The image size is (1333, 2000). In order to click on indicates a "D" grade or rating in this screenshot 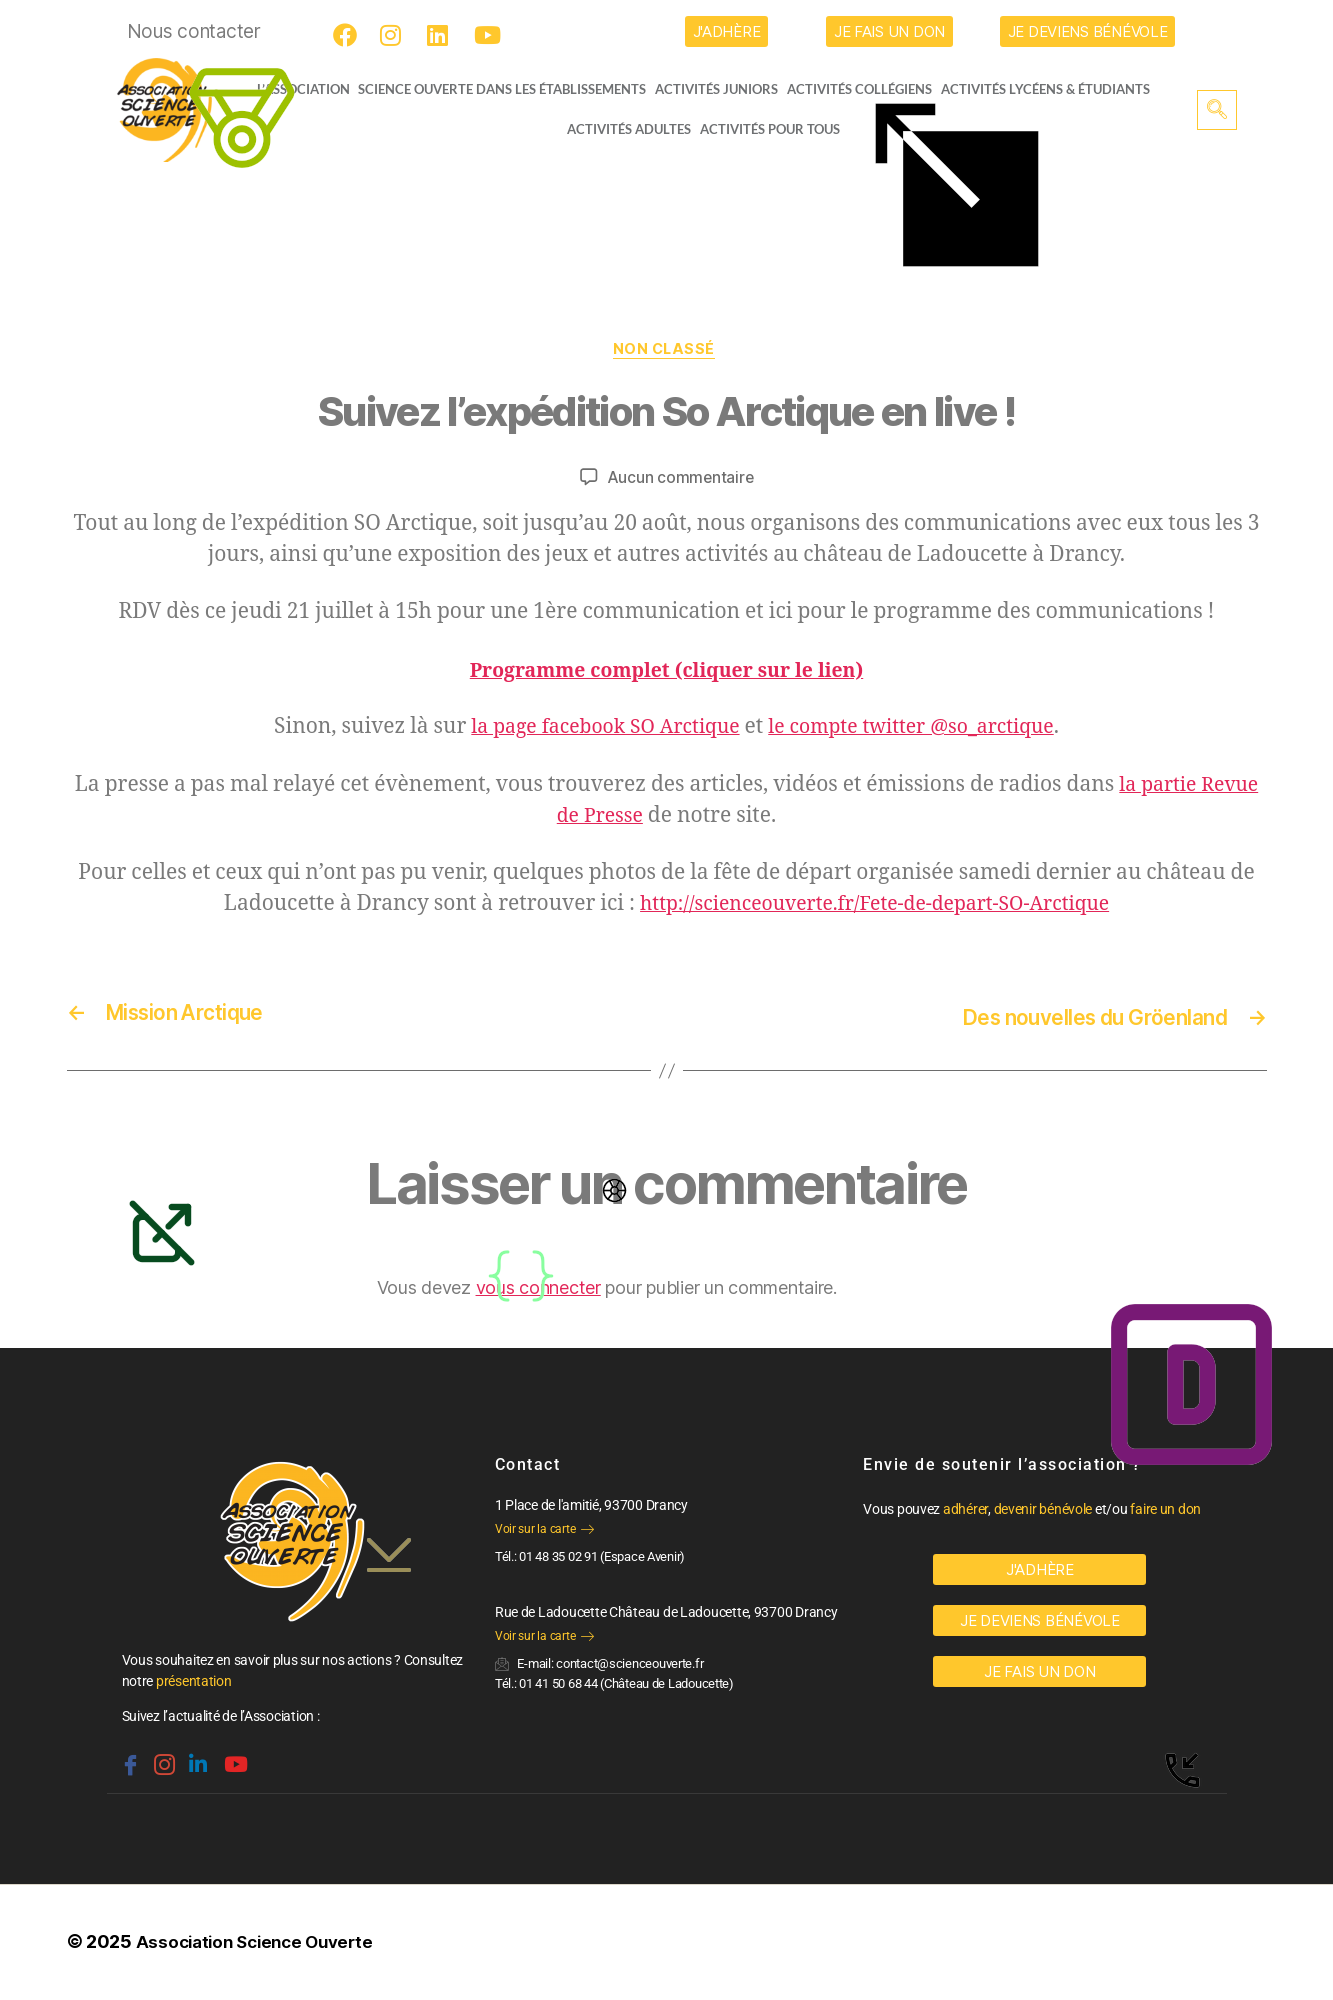, I will do `click(1191, 1384)`.